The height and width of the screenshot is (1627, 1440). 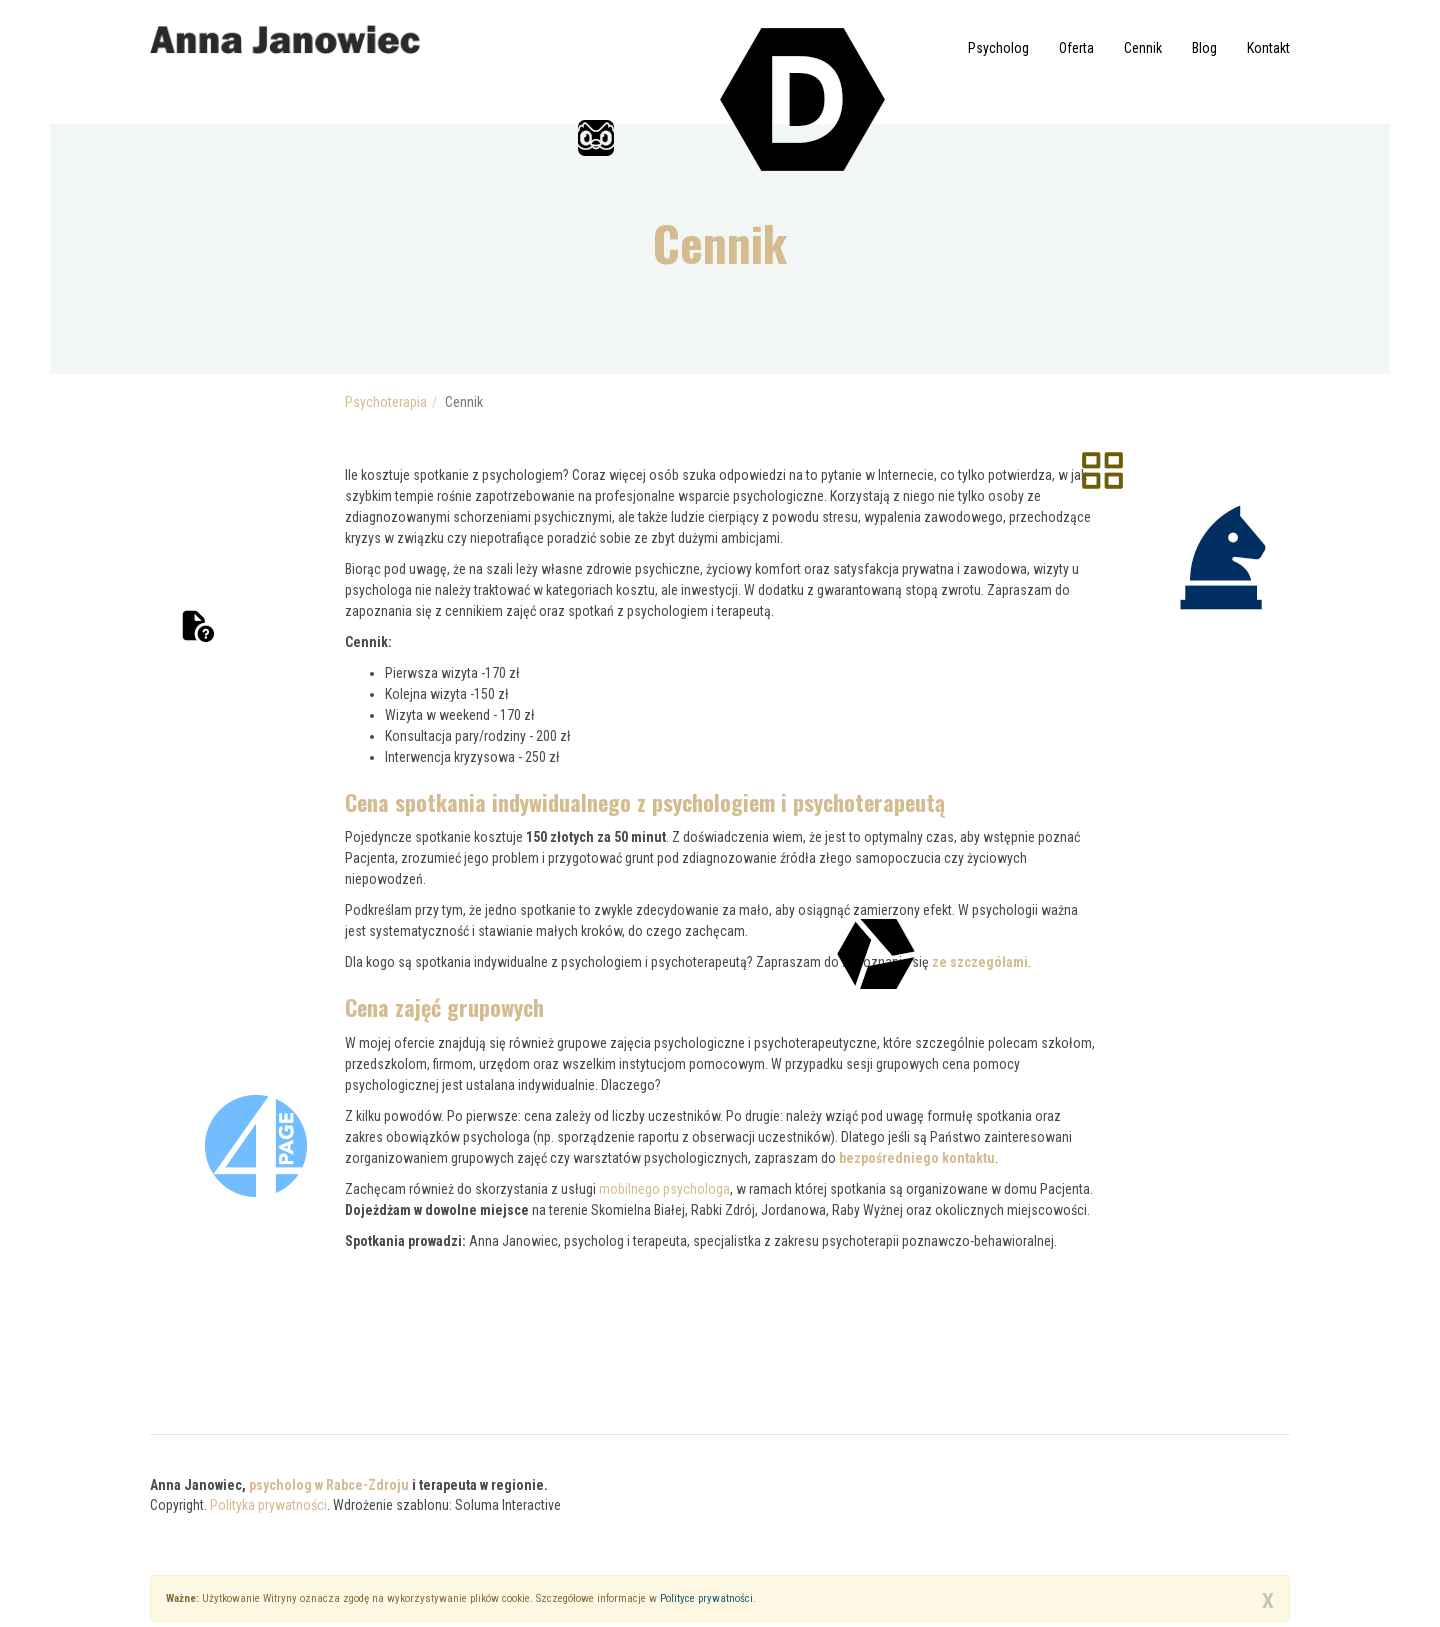 I want to click on InstaLOD brand logo, so click(x=876, y=954).